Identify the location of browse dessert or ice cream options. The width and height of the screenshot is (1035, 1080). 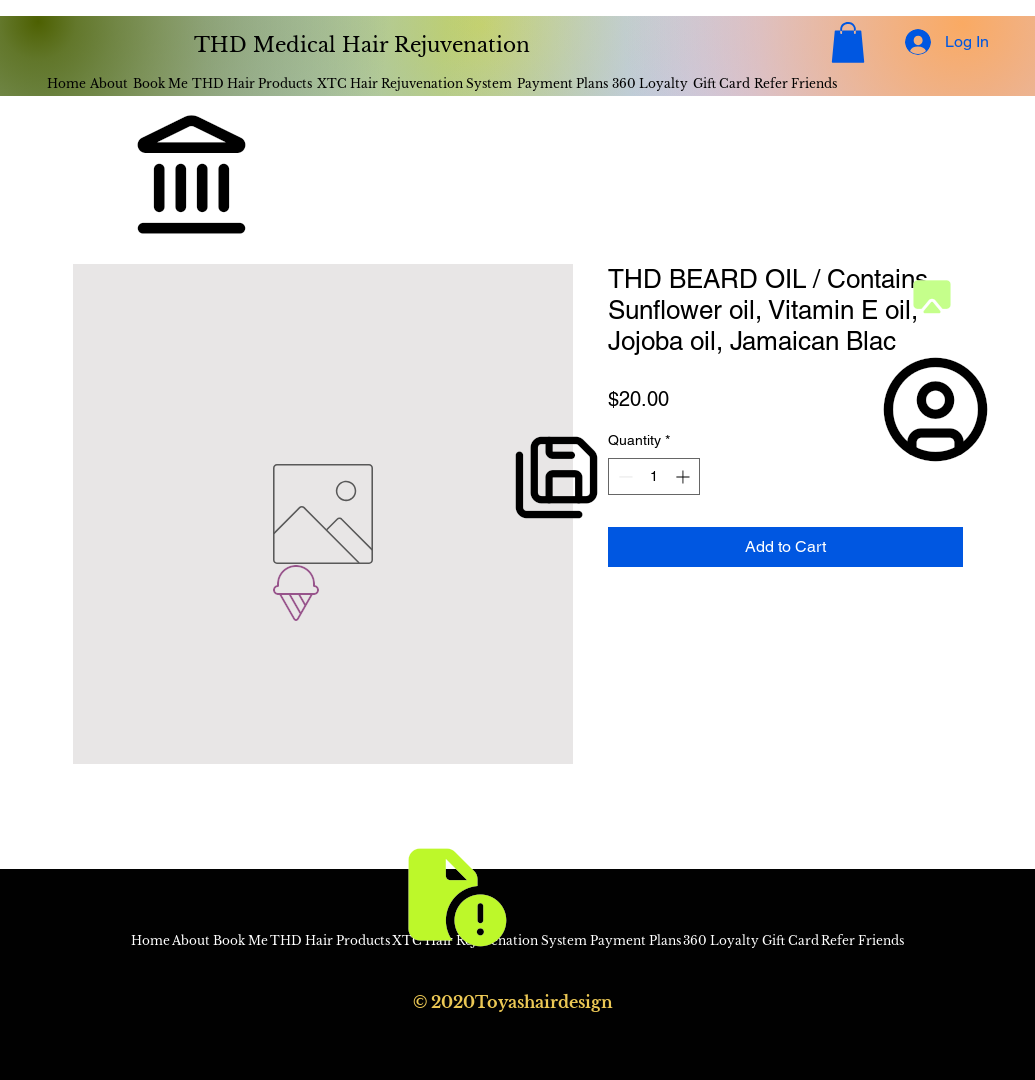
(296, 592).